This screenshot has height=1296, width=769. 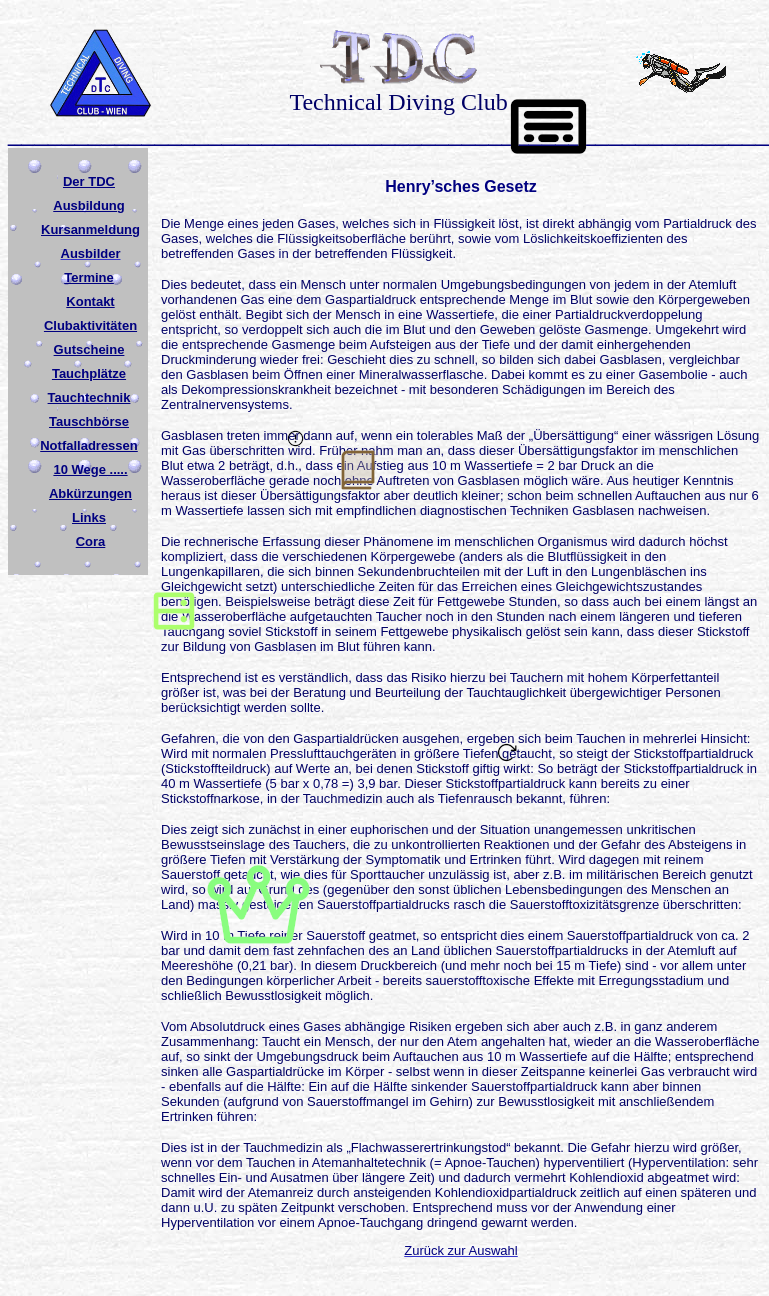 What do you see at coordinates (258, 909) in the screenshot?
I see `indicates premium or pro subscription status` at bounding box center [258, 909].